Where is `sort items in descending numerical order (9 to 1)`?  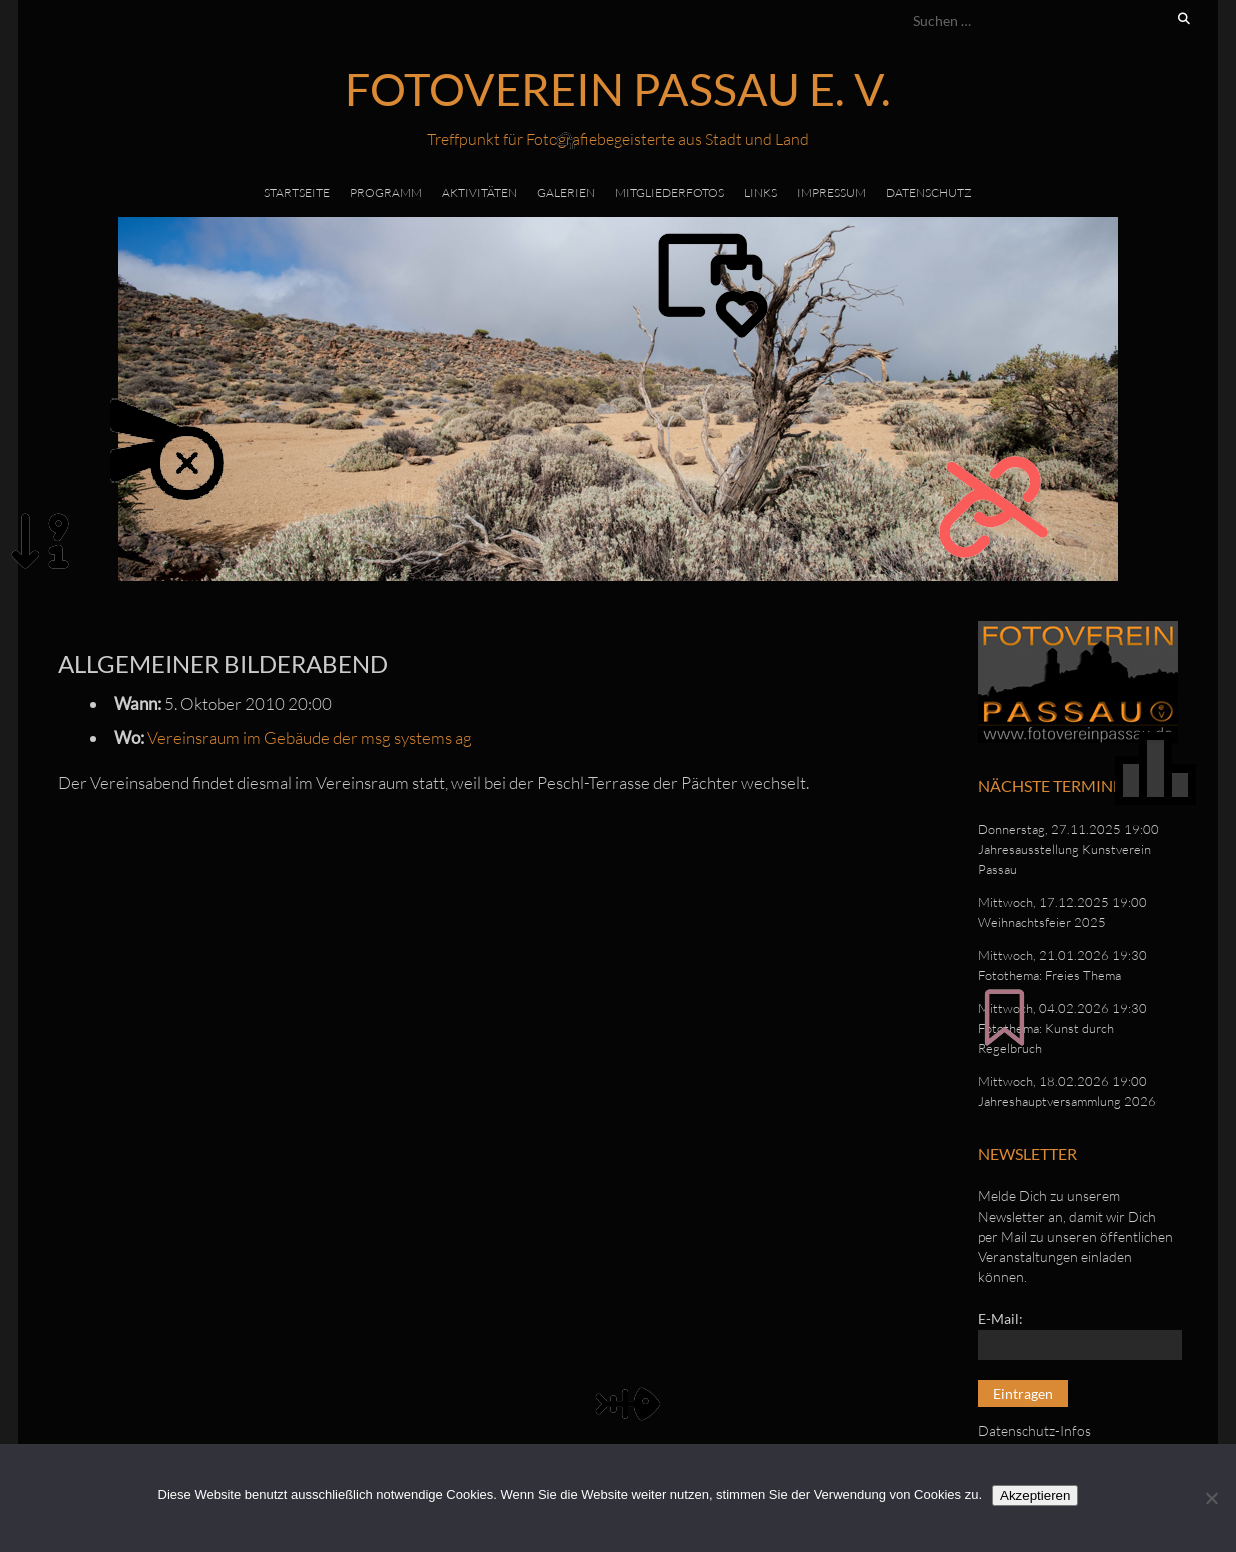 sort items in descending numerical order (9 to 1) is located at coordinates (41, 541).